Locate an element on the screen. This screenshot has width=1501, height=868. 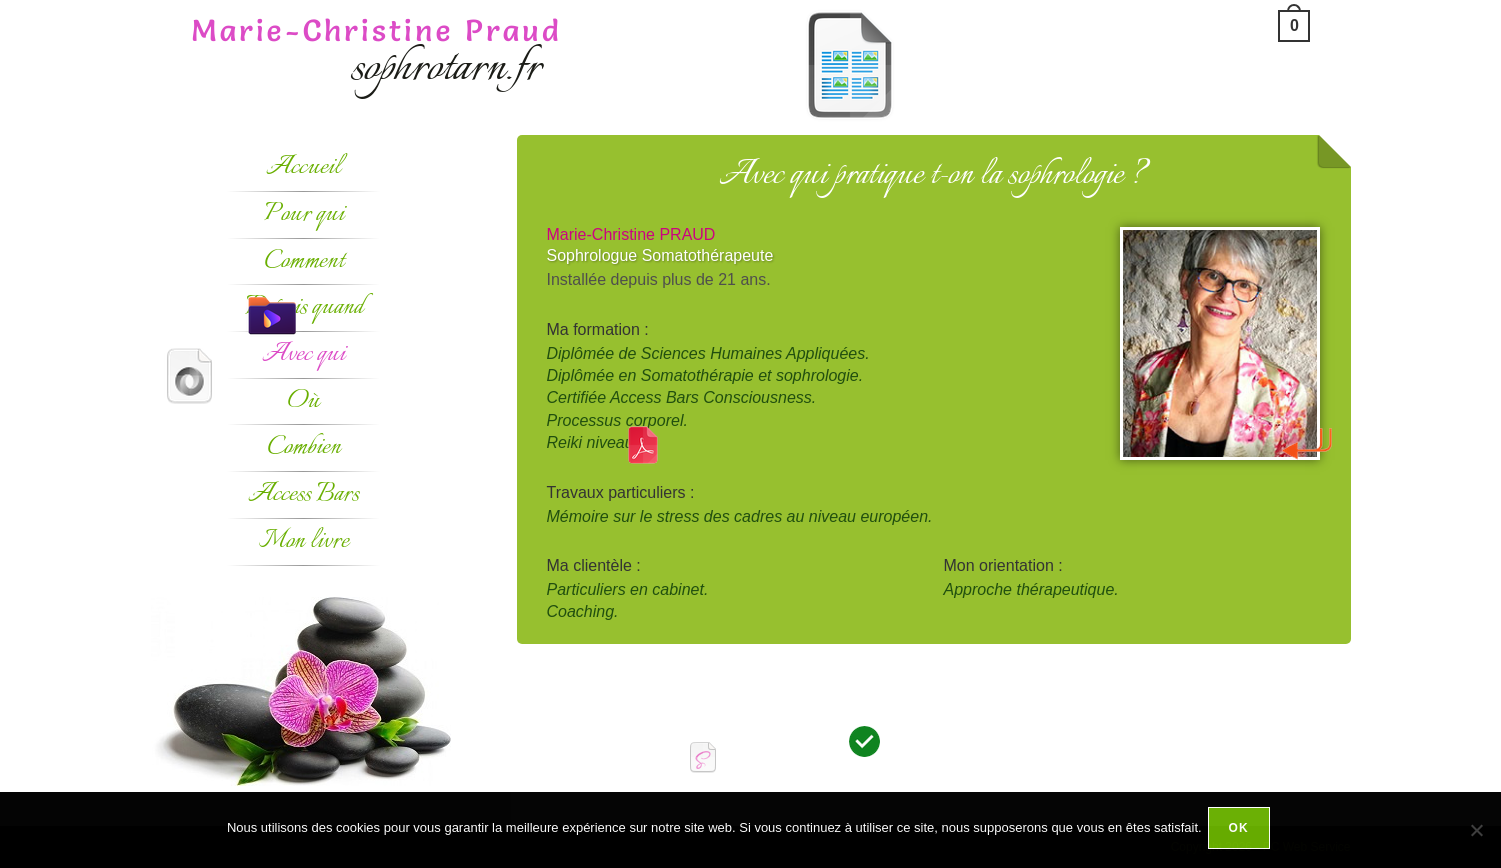
reply to all recipients in an email thread is located at coordinates (1306, 440).